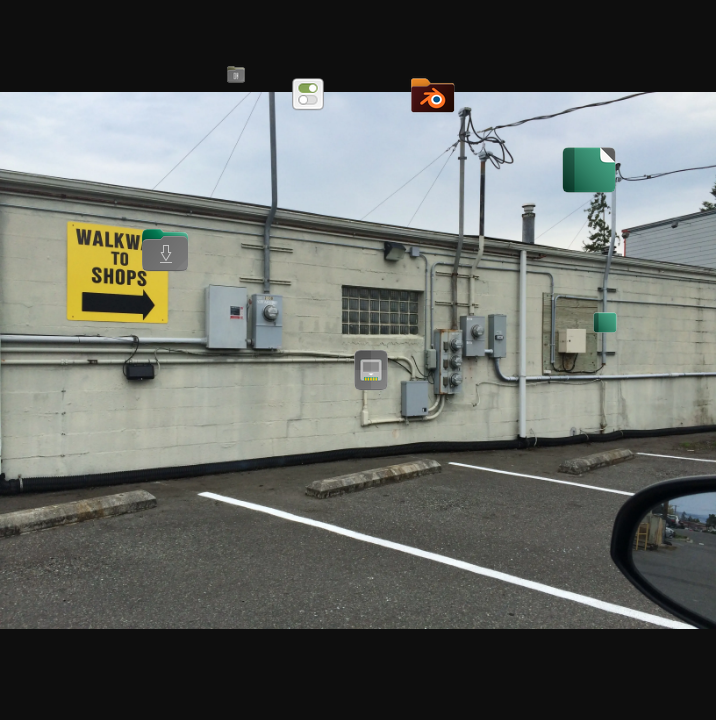 The width and height of the screenshot is (716, 720). I want to click on nintendo ds rom file, so click(371, 370).